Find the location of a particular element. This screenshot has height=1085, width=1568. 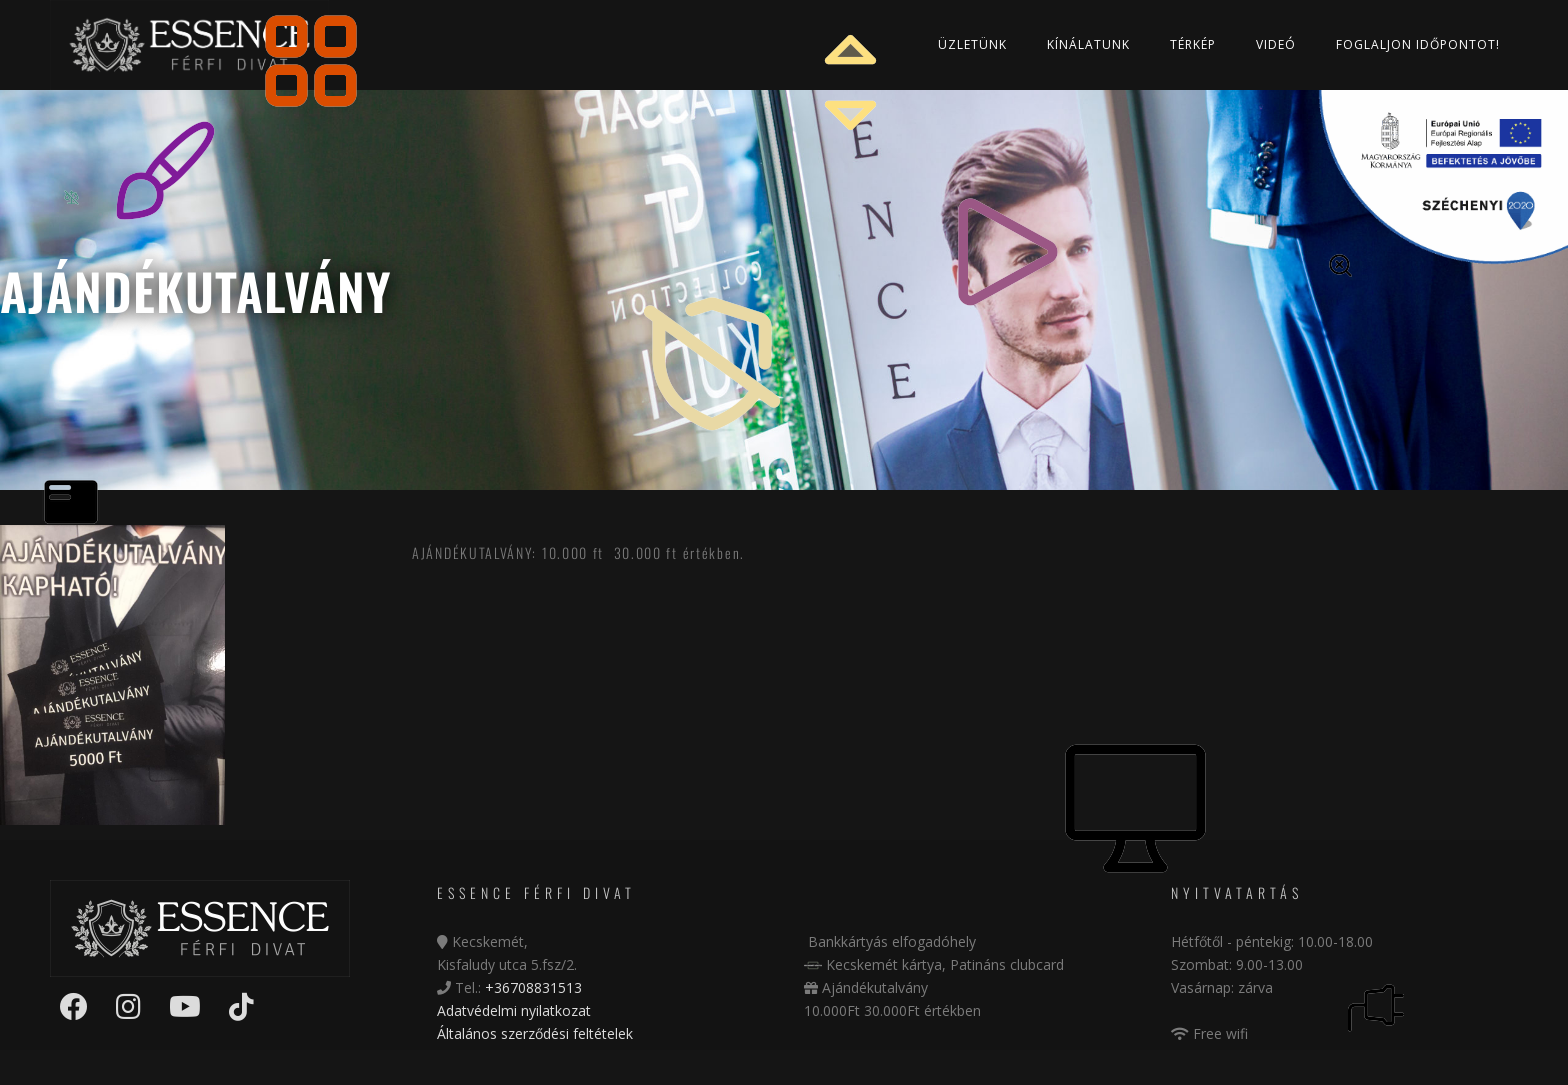

play media or video content is located at coordinates (1007, 252).